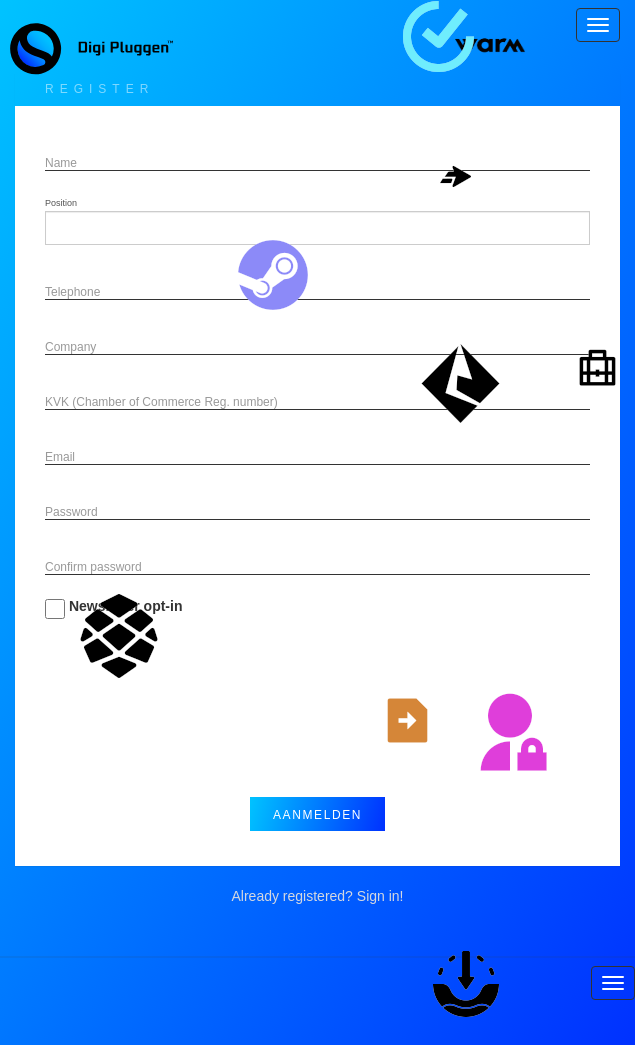  What do you see at coordinates (597, 369) in the screenshot?
I see `access work or business documents` at bounding box center [597, 369].